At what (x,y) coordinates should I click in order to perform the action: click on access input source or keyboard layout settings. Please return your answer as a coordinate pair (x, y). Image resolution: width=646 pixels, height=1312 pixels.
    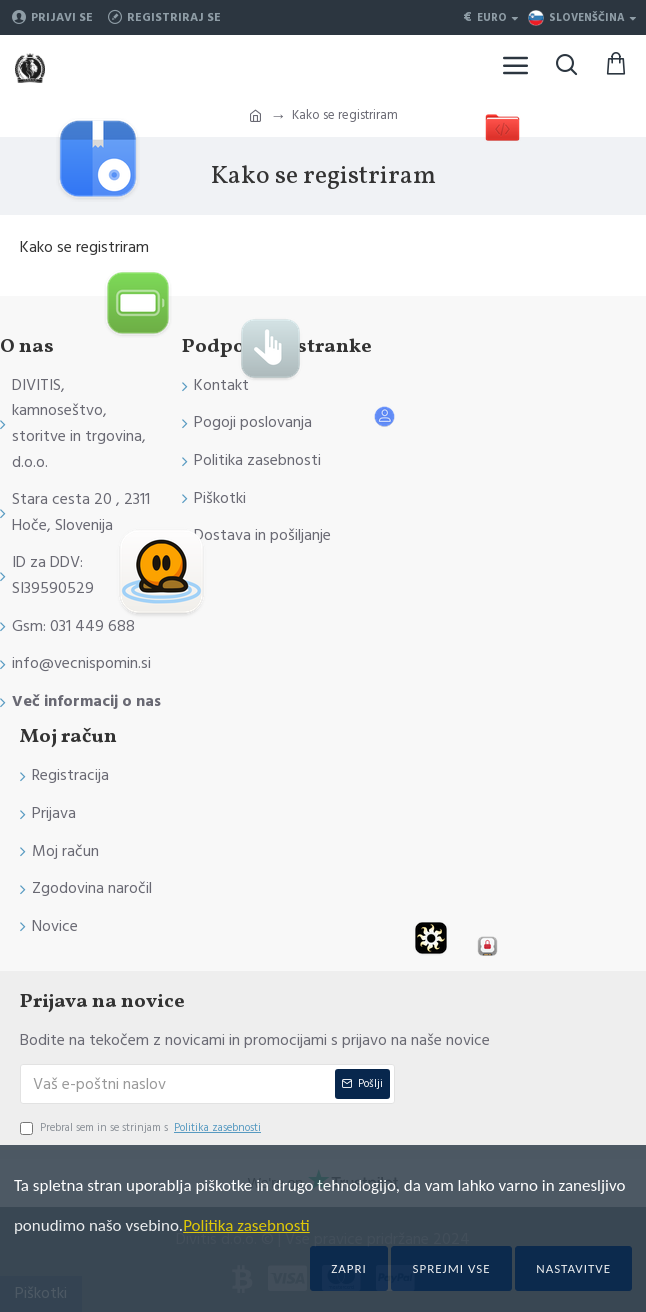
    Looking at the image, I should click on (98, 160).